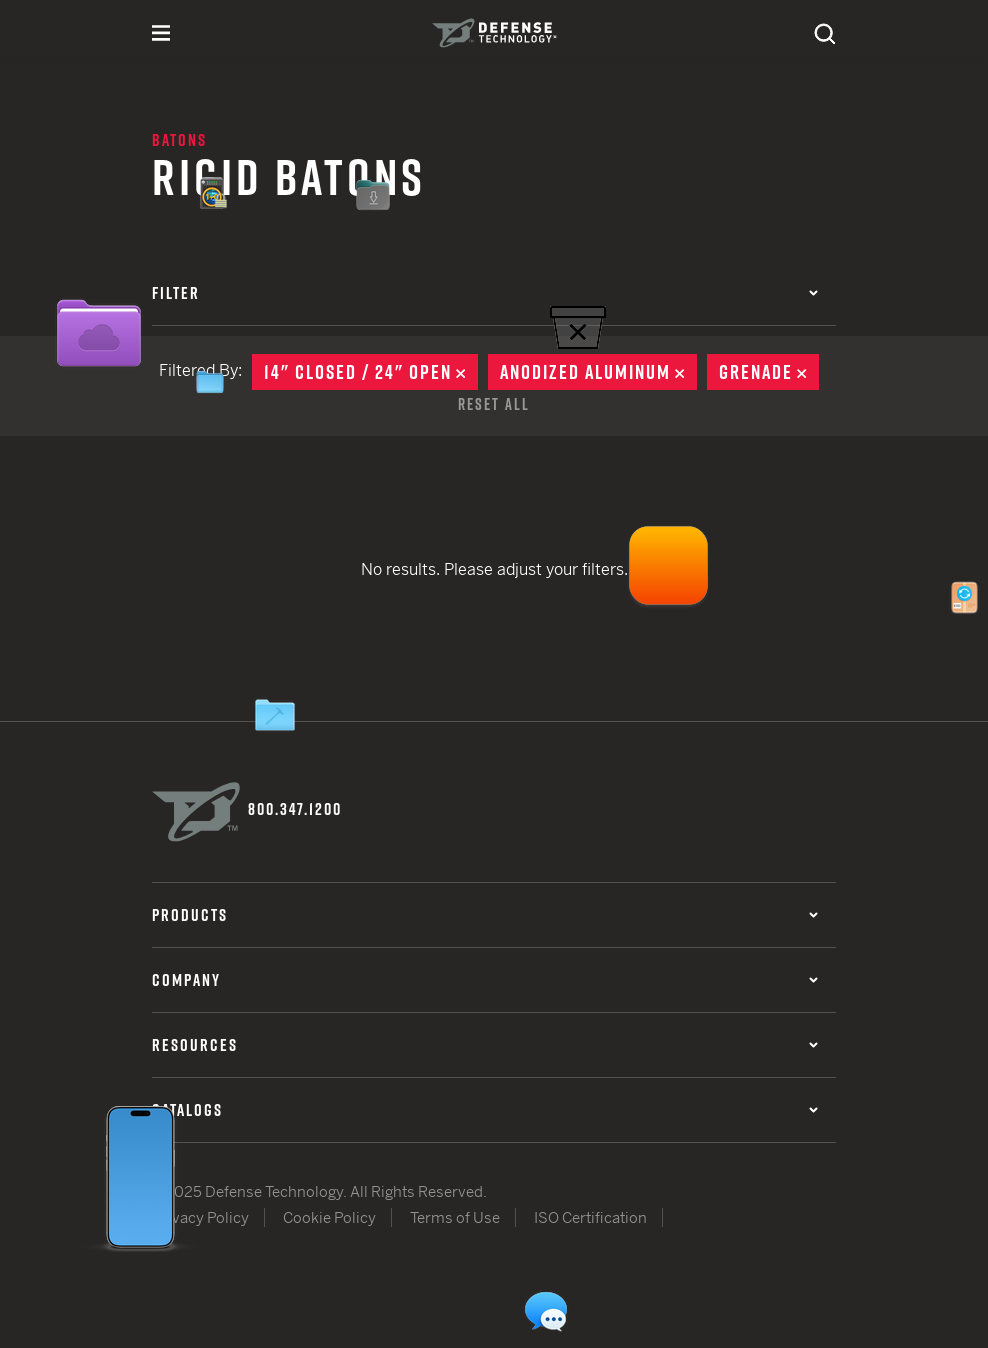 Image resolution: width=988 pixels, height=1348 pixels. Describe the element at coordinates (964, 597) in the screenshot. I see `system package upgrade available` at that location.